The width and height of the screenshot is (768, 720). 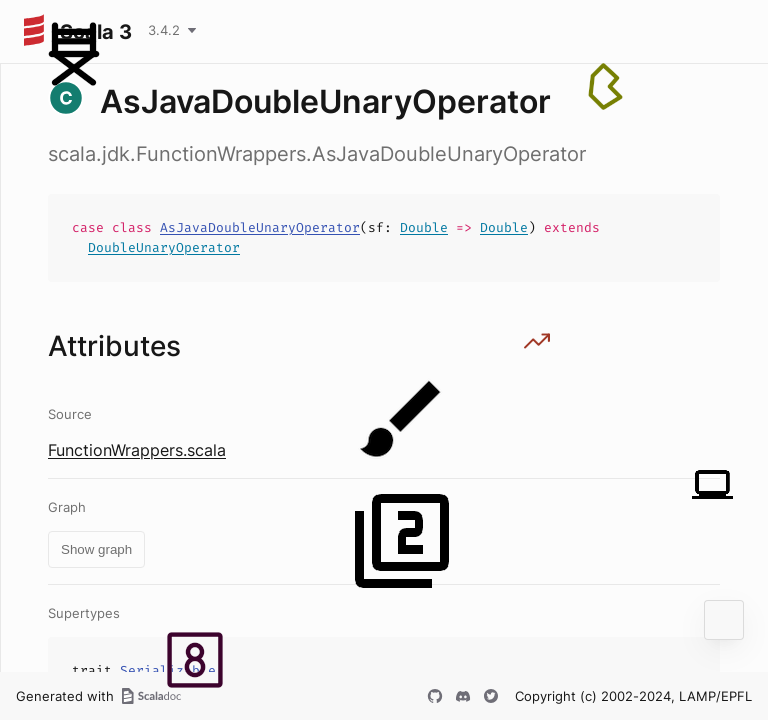 What do you see at coordinates (74, 54) in the screenshot?
I see `access director or filmmaker tools` at bounding box center [74, 54].